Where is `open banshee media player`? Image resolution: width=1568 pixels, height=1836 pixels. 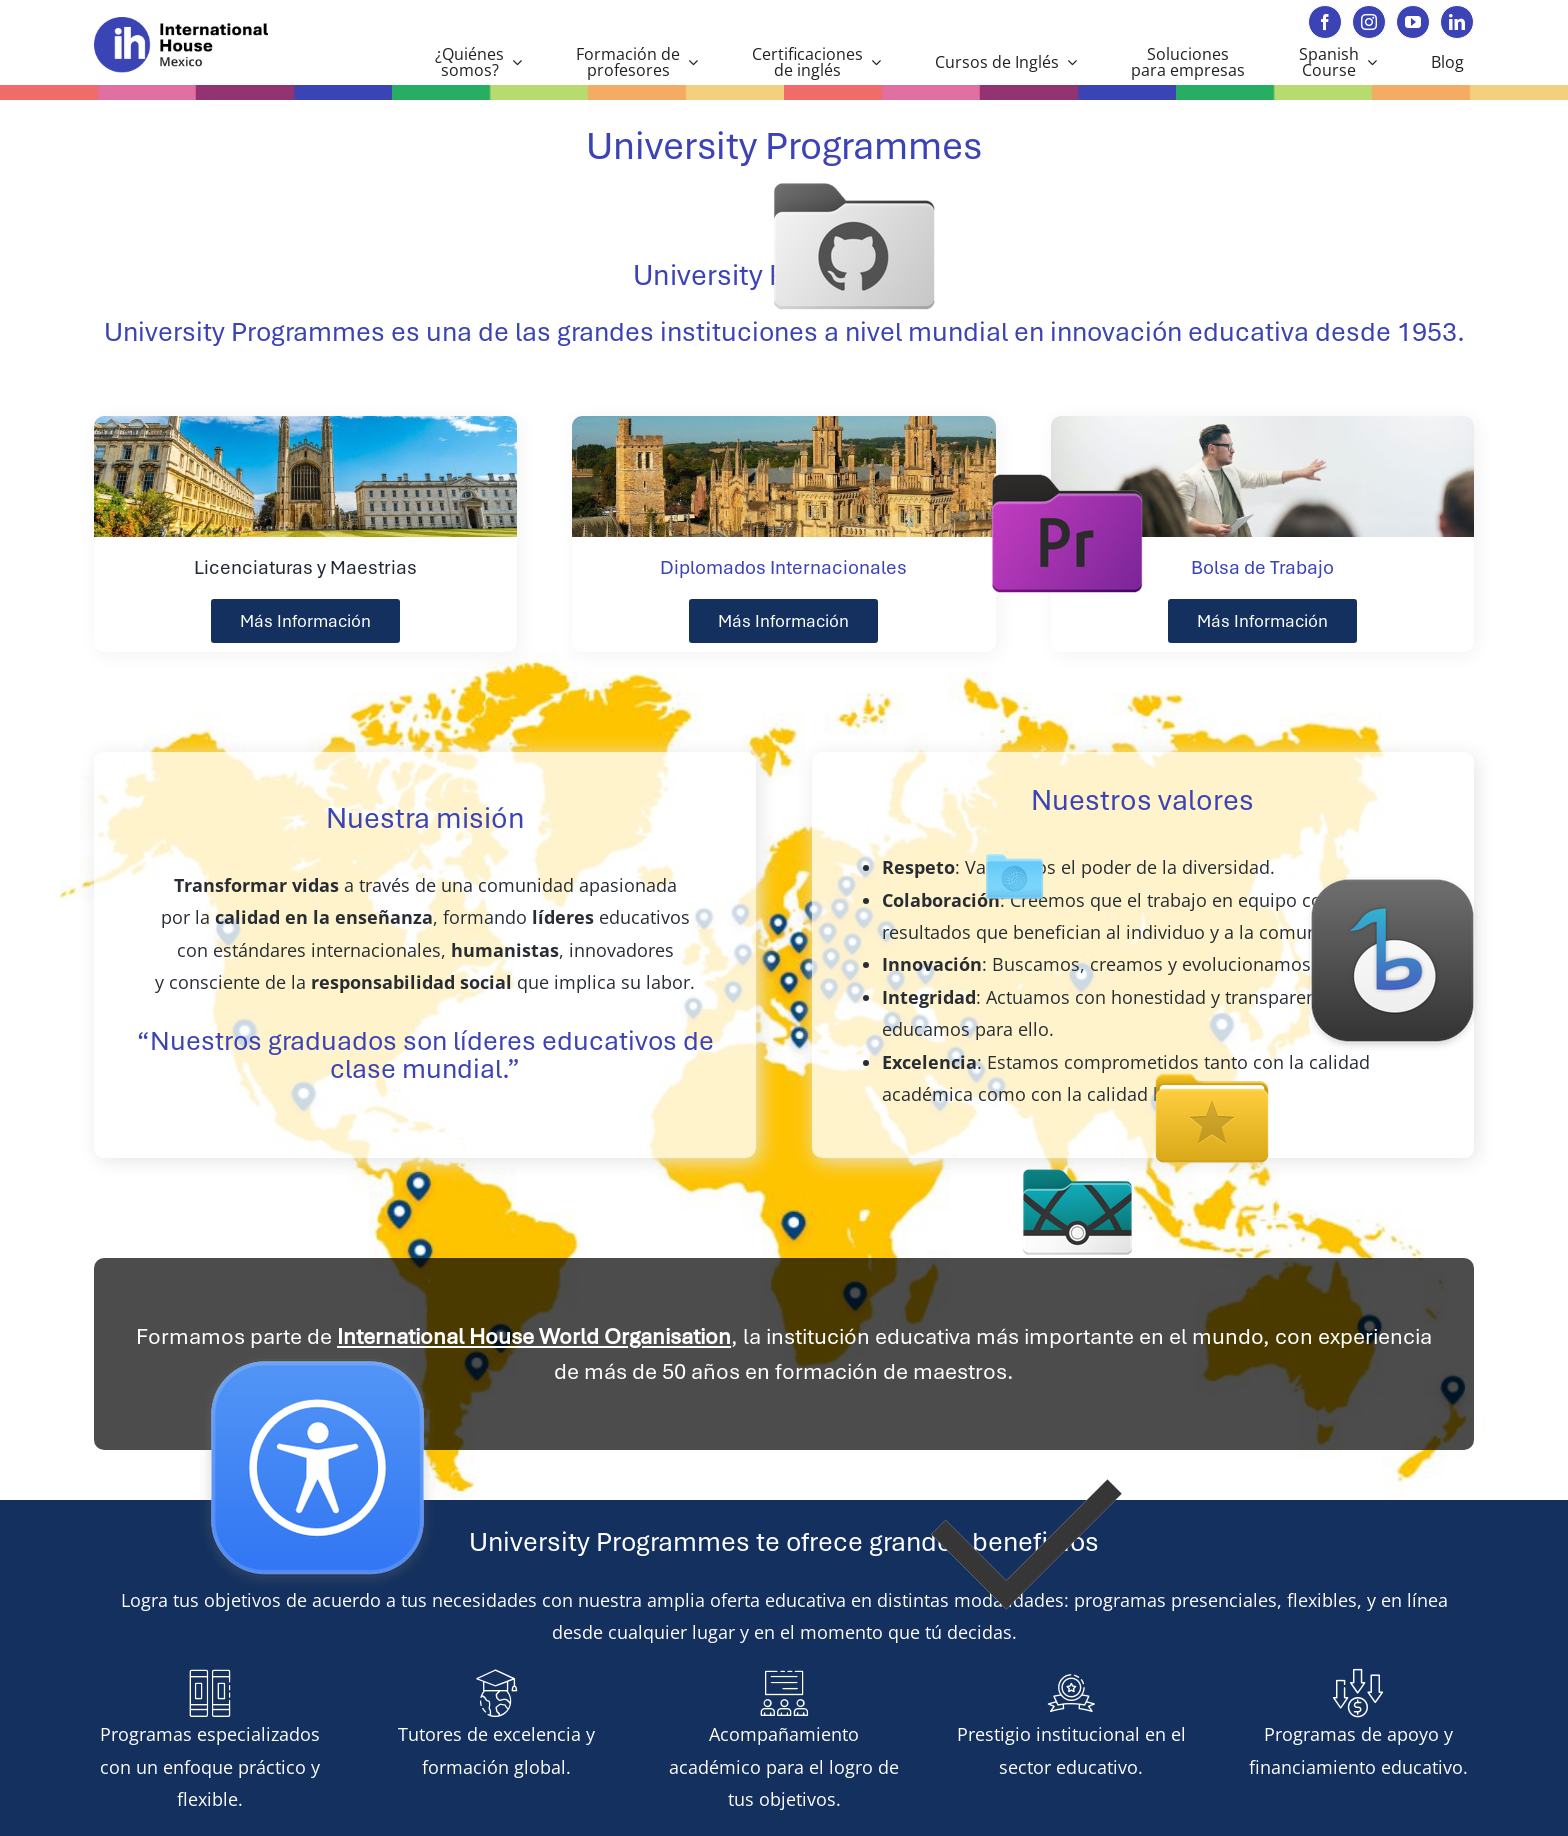 open banshee media player is located at coordinates (1392, 960).